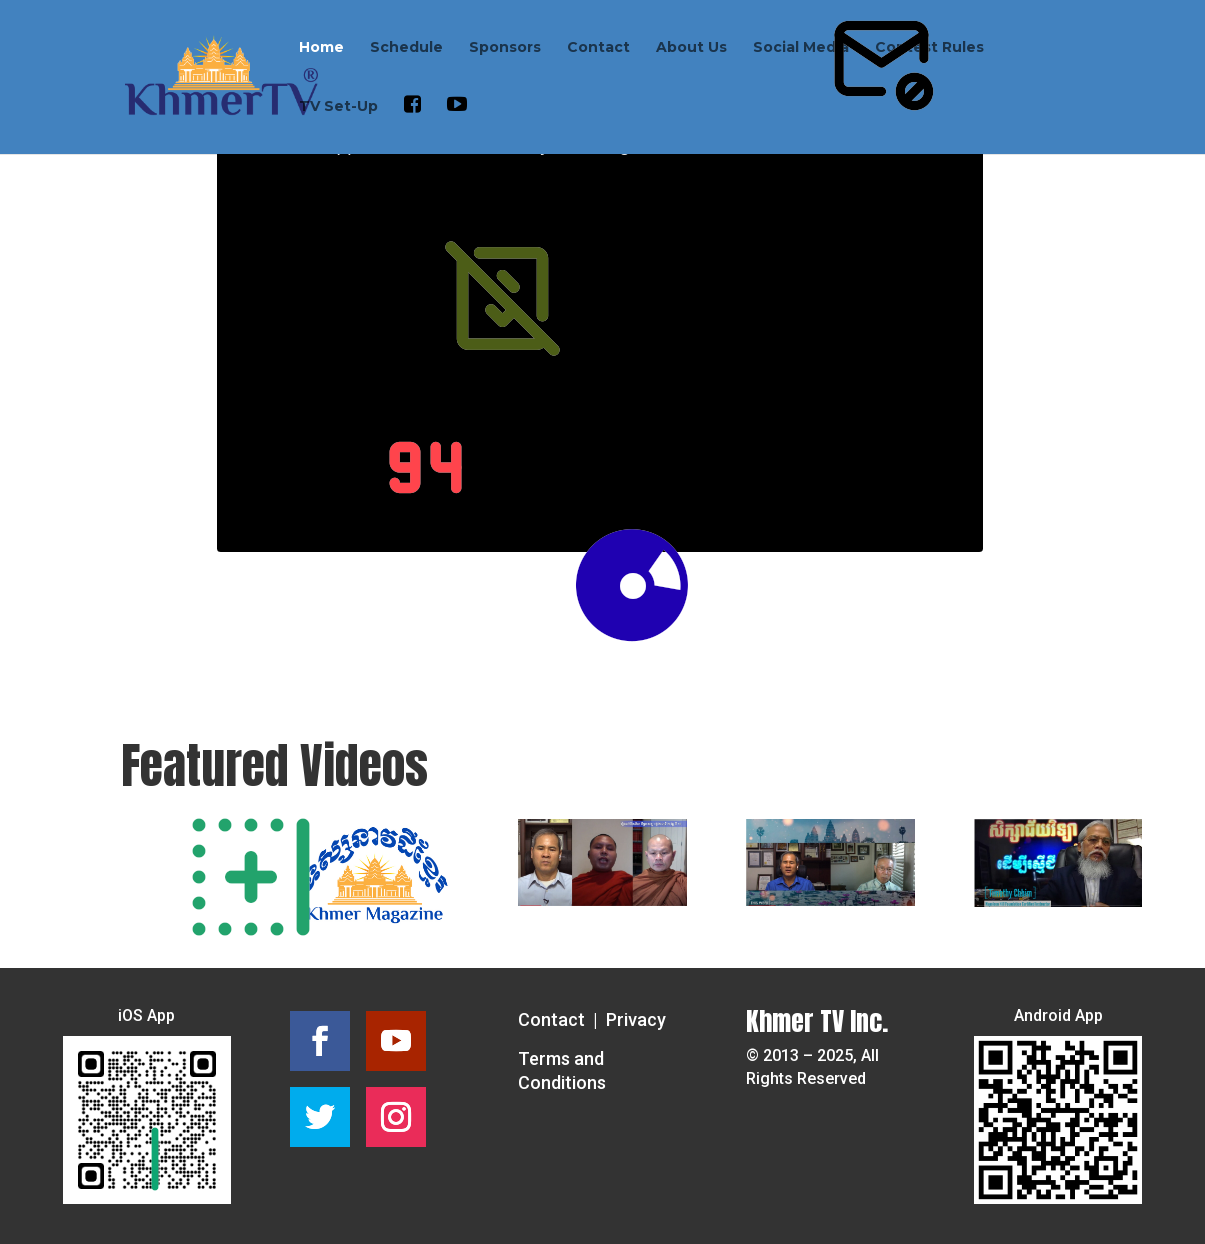  What do you see at coordinates (155, 1159) in the screenshot?
I see `indicates information or help tooltip` at bounding box center [155, 1159].